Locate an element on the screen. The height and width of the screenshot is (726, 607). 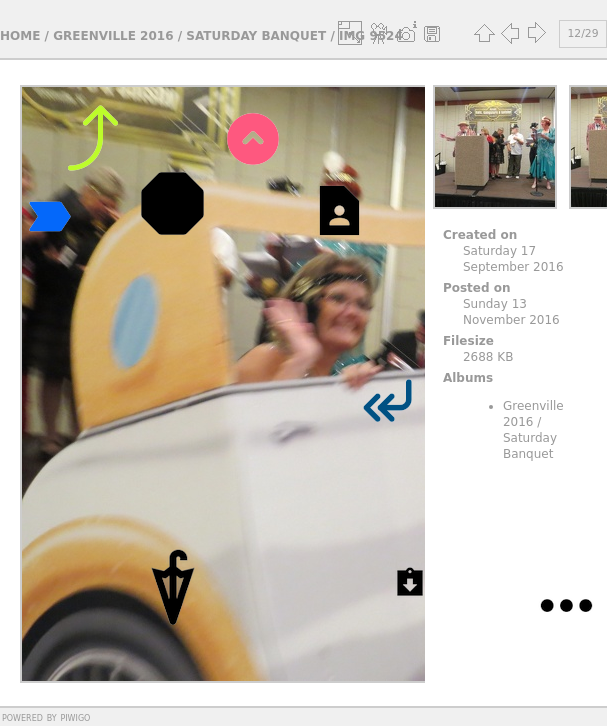
reply all to a message or email is located at coordinates (389, 402).